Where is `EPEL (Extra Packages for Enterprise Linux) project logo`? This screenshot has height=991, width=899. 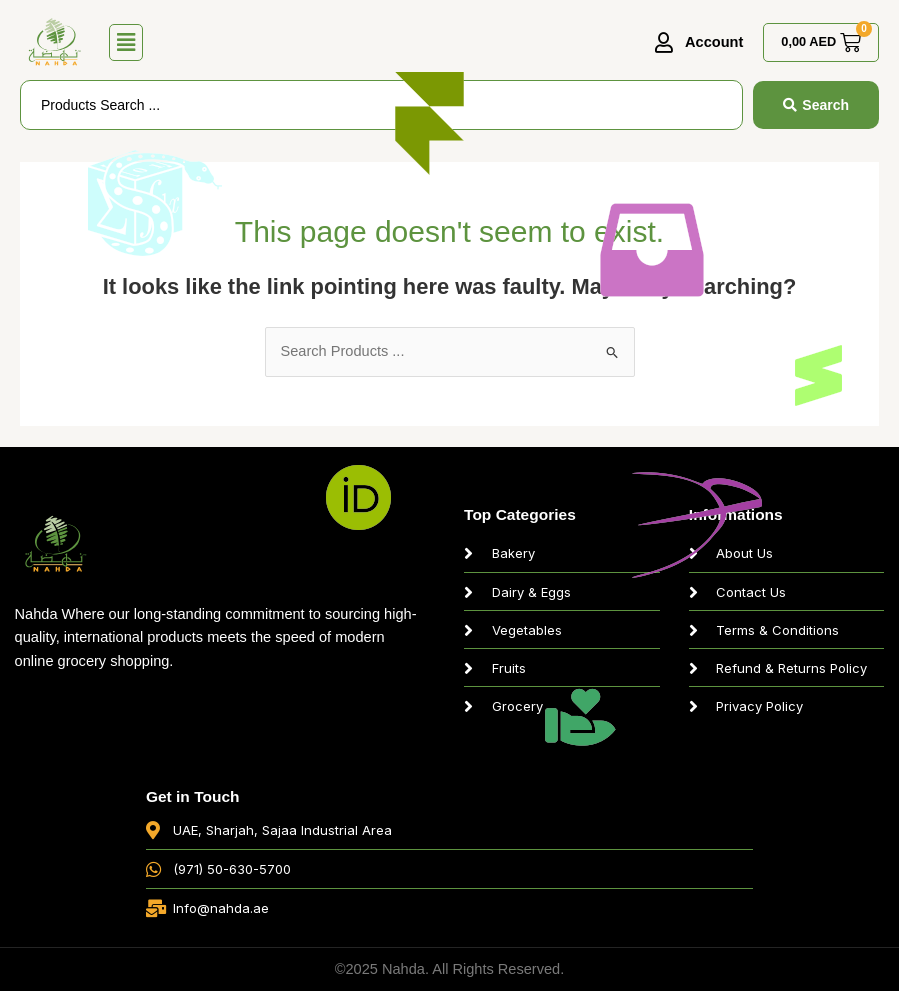 EPEL (Extra Packages for Enterprise Linux) project logo is located at coordinates (697, 525).